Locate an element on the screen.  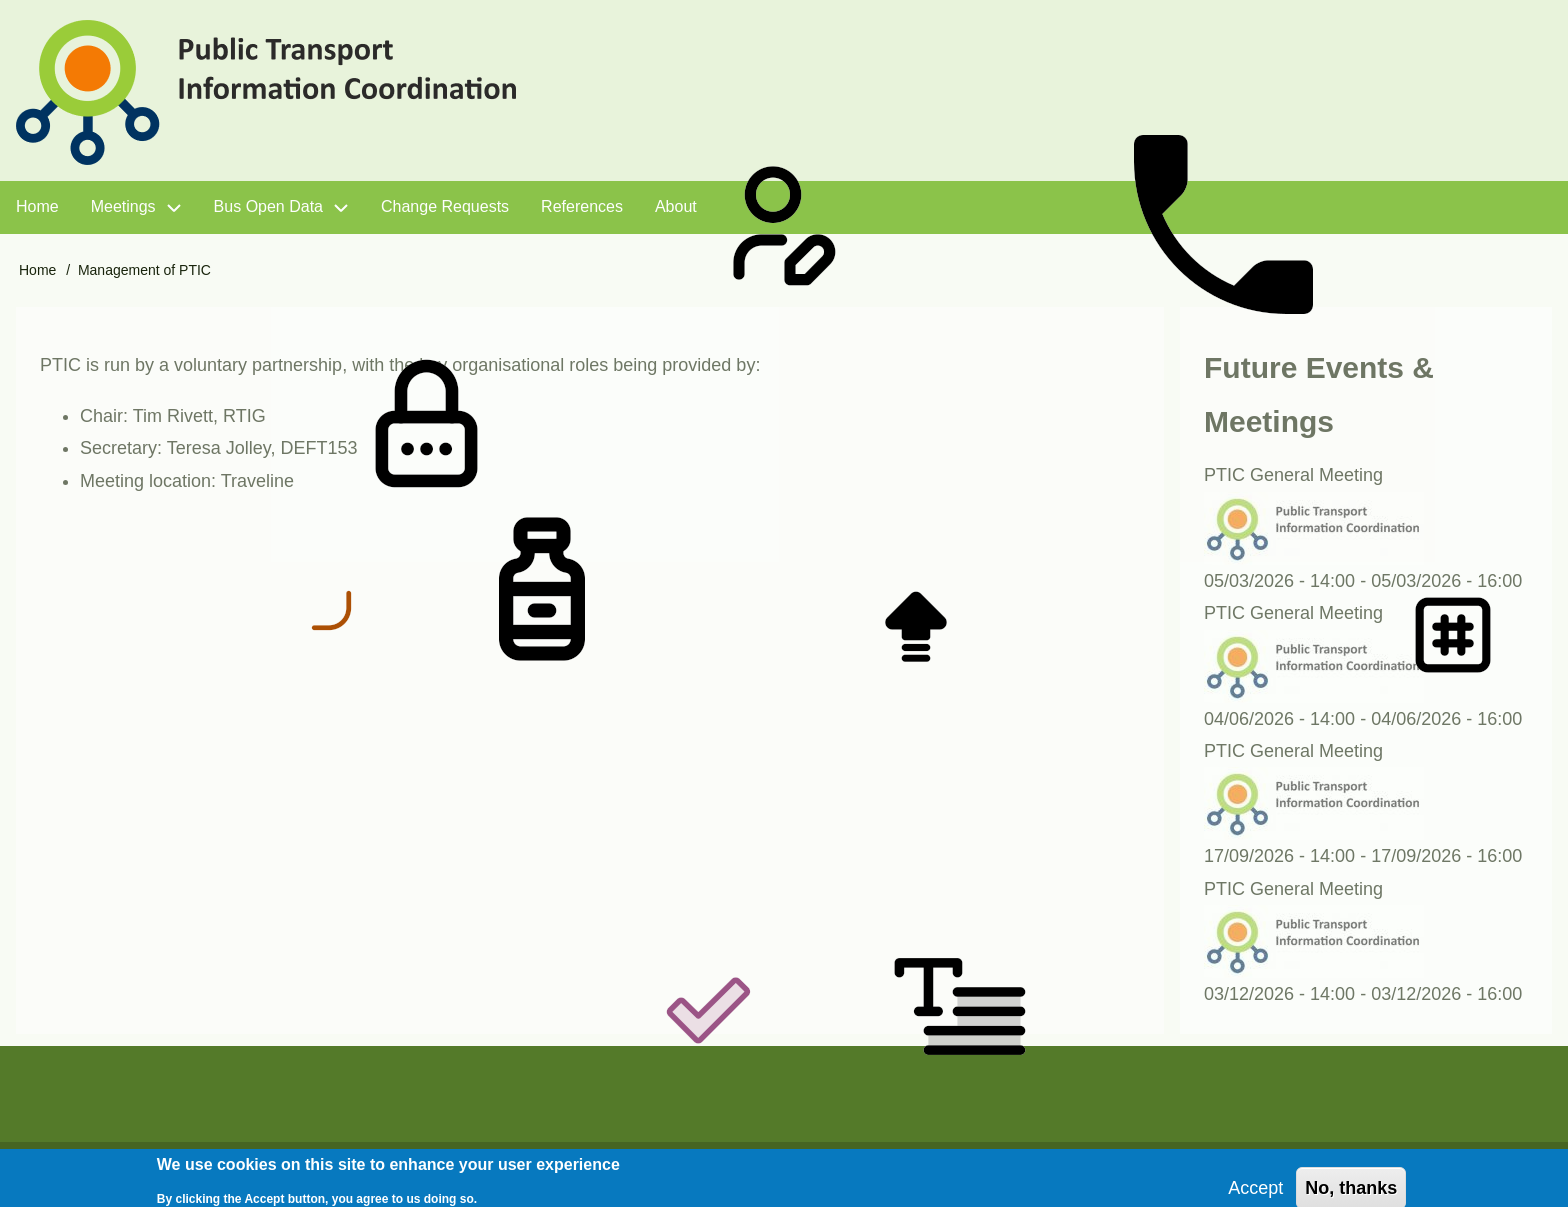
read article from The New York Times is located at coordinates (957, 1006).